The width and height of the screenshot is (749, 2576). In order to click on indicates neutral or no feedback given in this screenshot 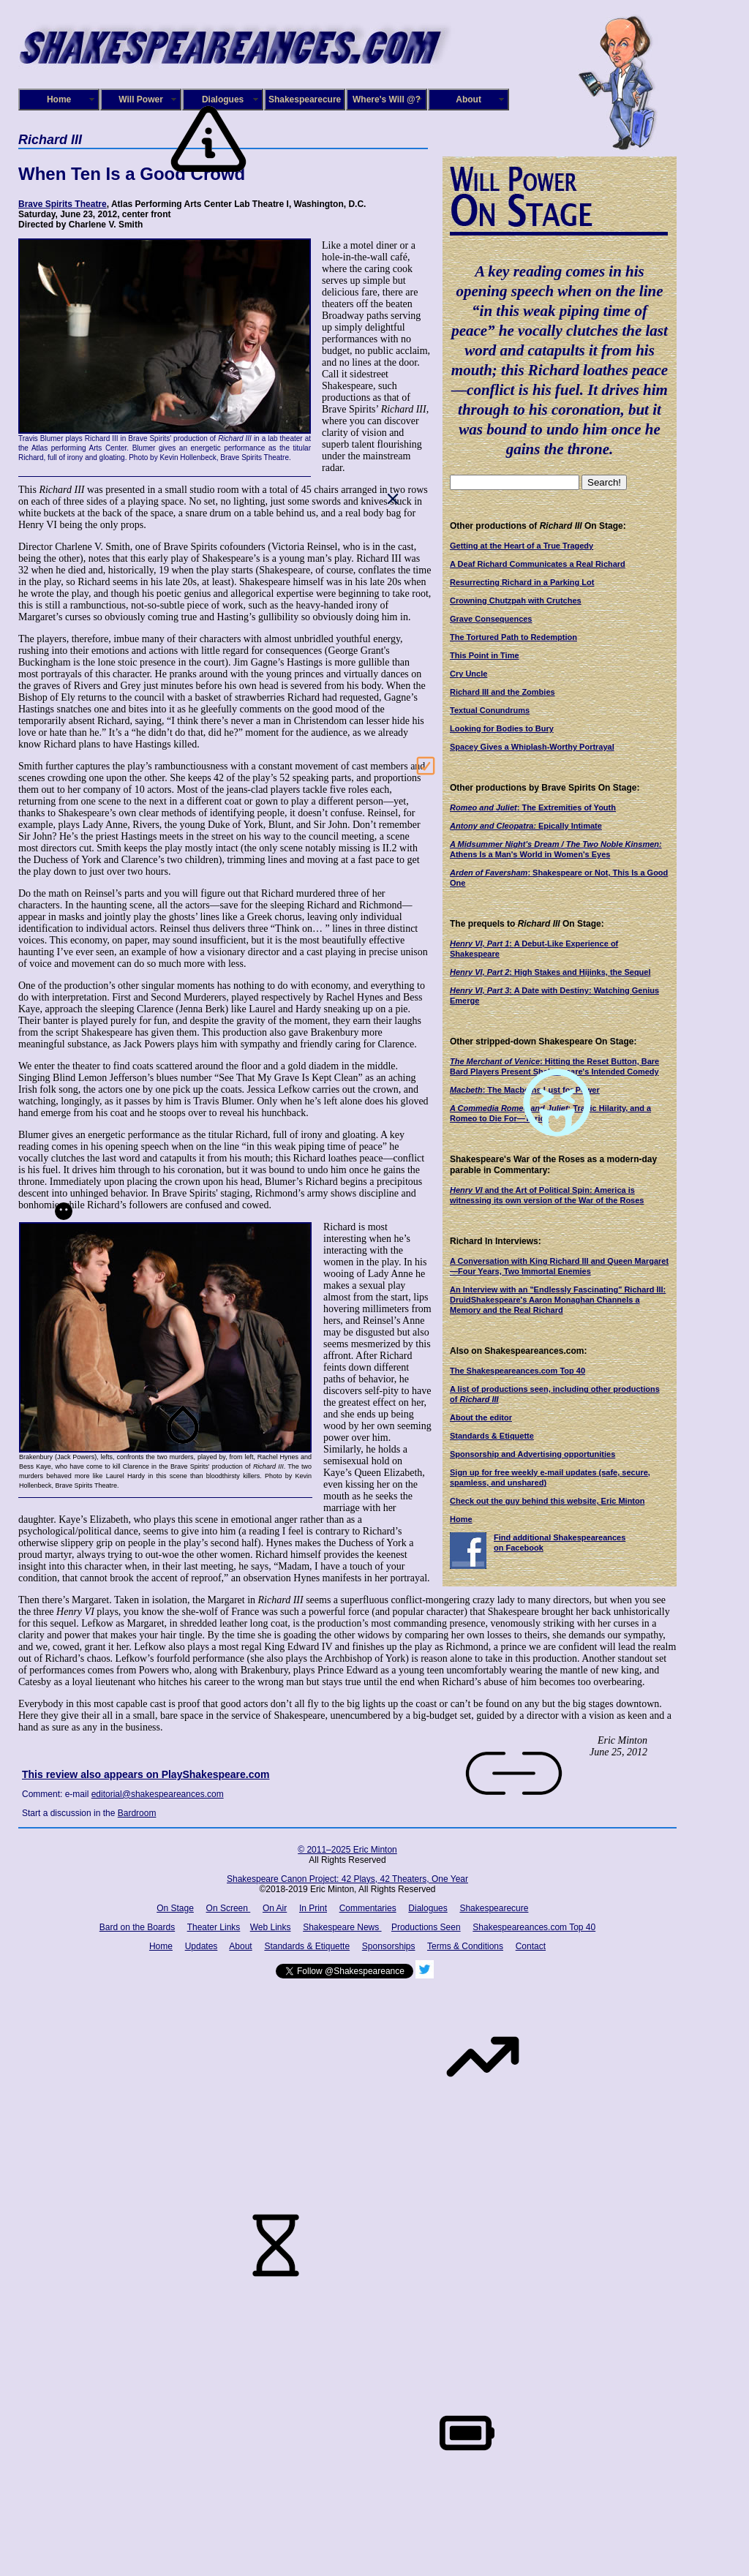, I will do `click(64, 1211)`.